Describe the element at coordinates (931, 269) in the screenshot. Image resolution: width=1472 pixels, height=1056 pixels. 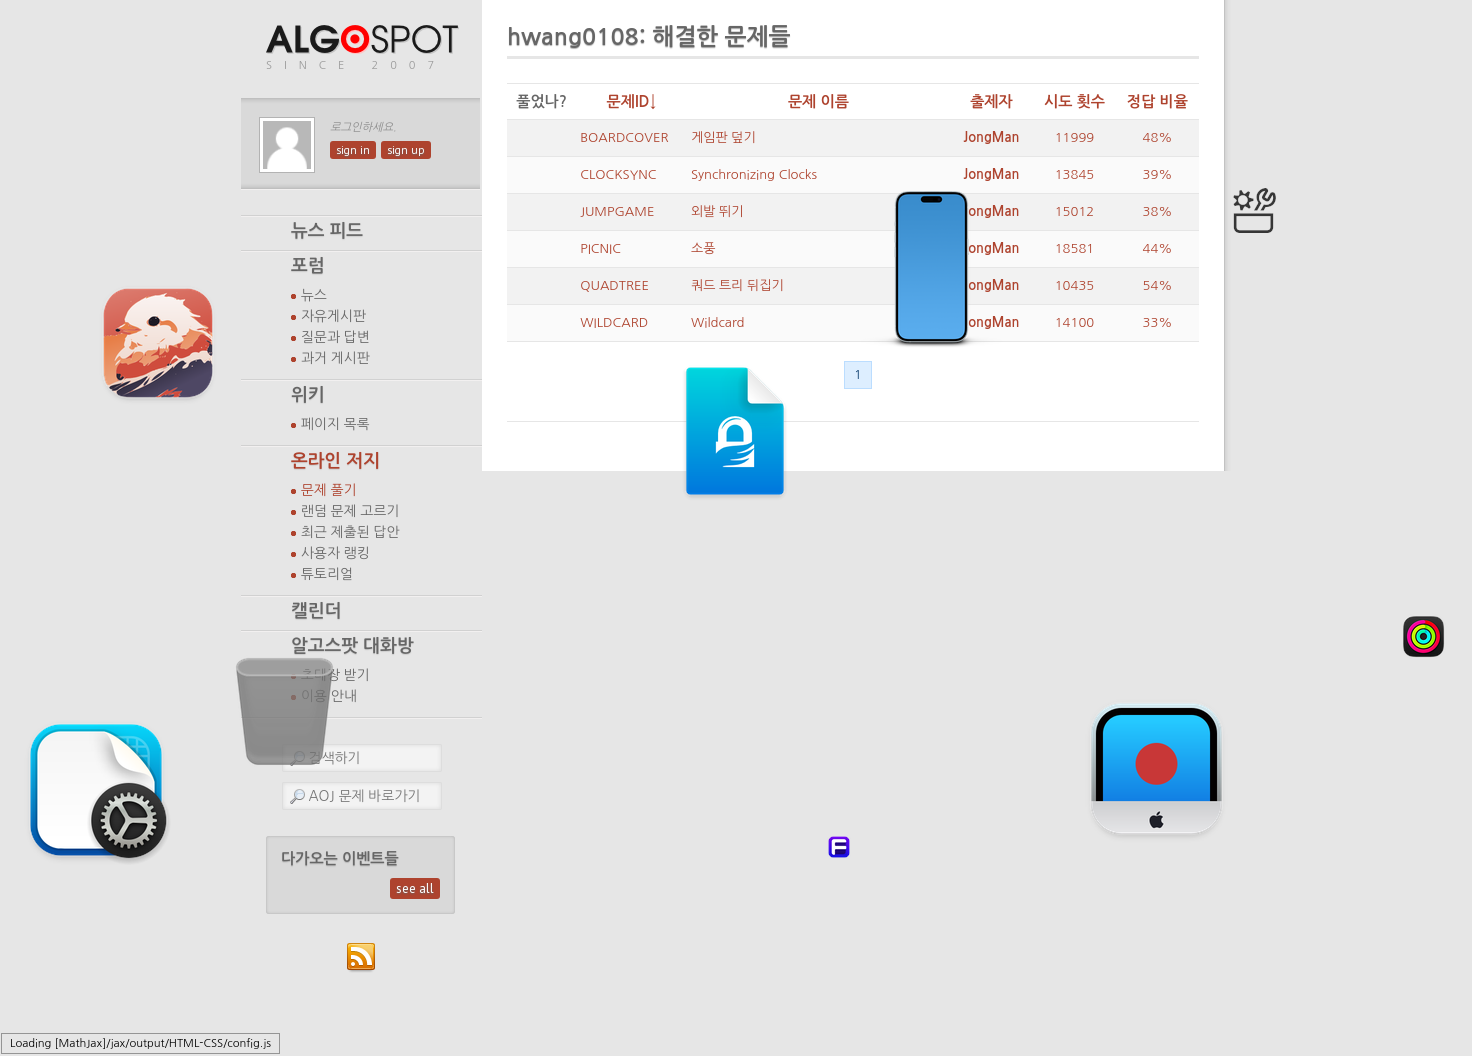
I see `iPhone 15 device icon` at that location.